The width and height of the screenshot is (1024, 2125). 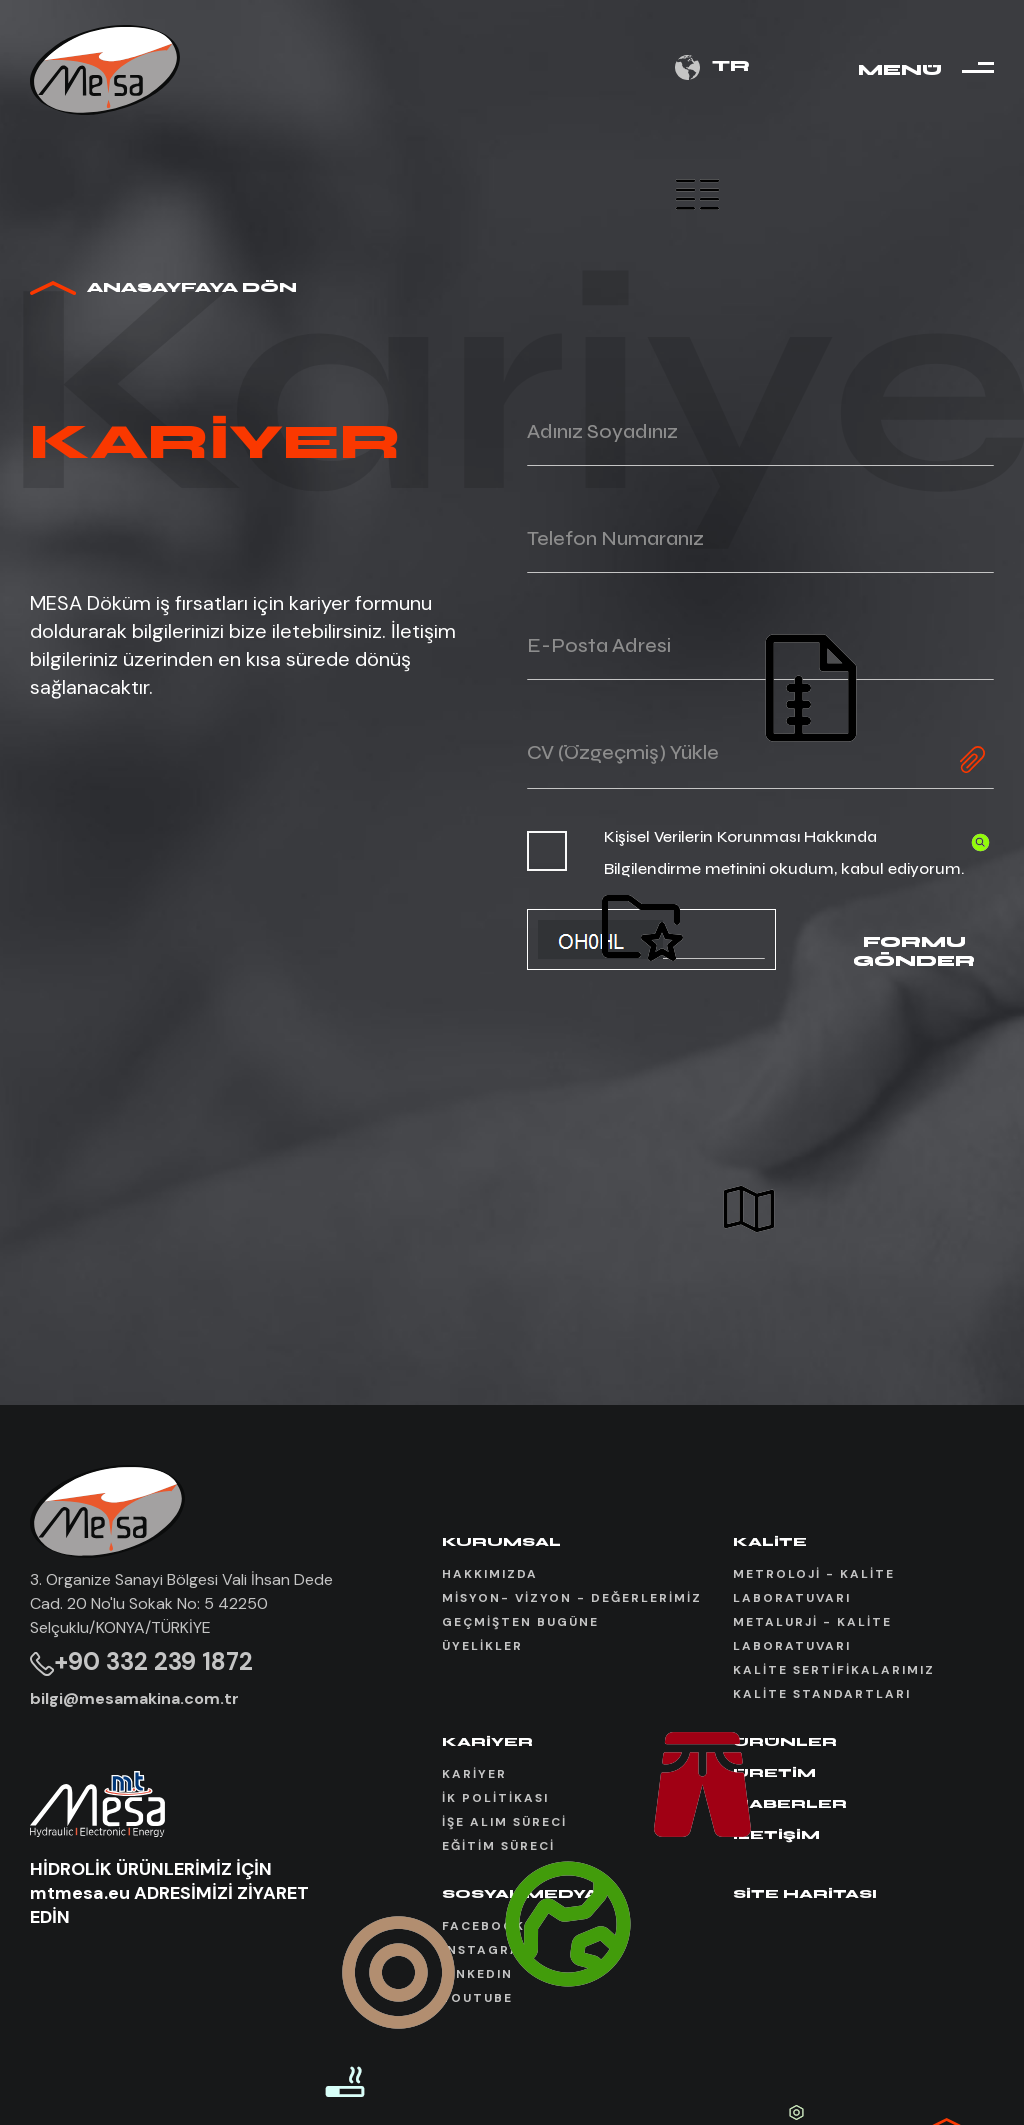 I want to click on access hardware or mechanical settings, so click(x=796, y=2112).